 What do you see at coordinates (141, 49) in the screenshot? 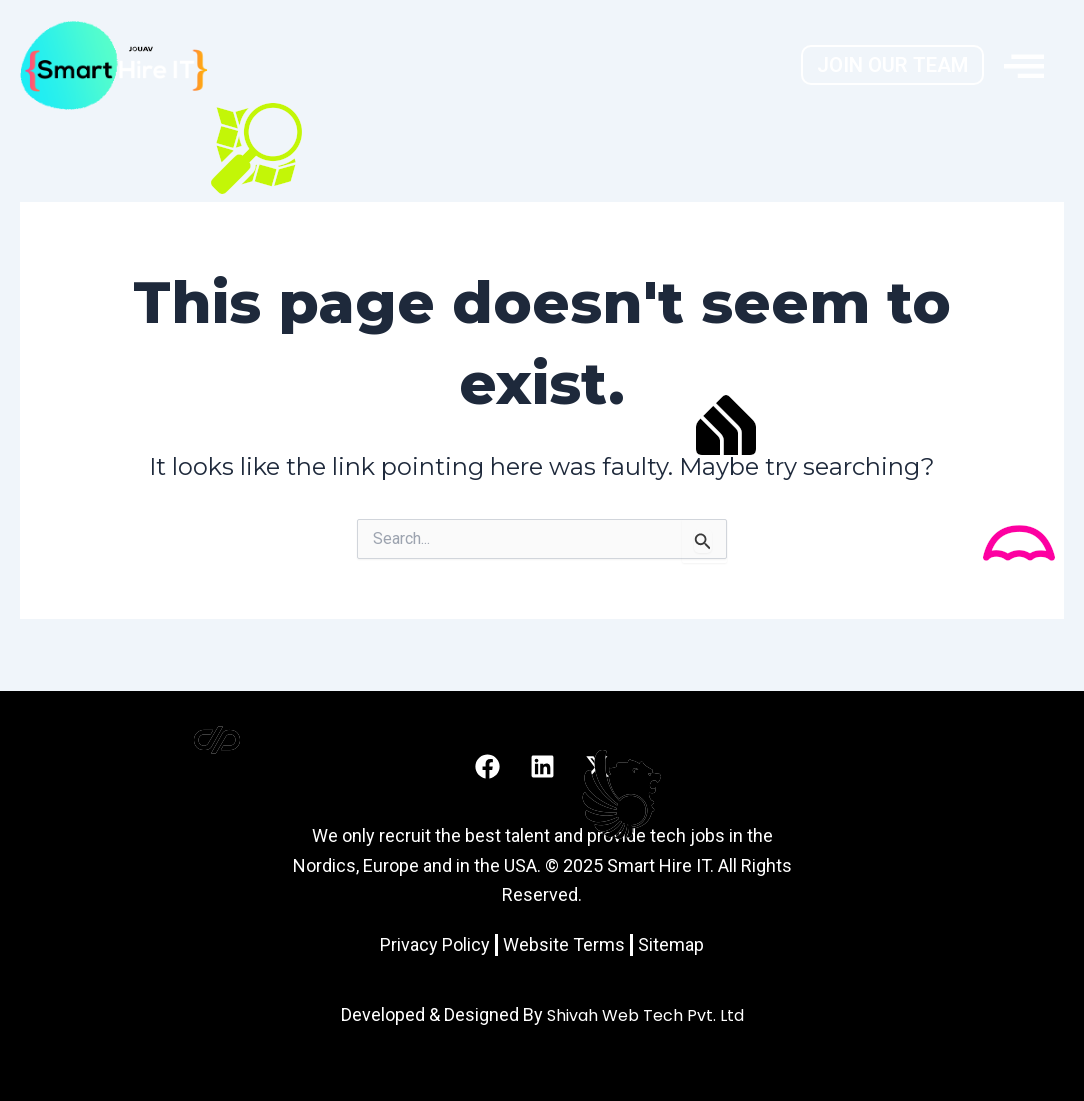
I see `jouav company logo` at bounding box center [141, 49].